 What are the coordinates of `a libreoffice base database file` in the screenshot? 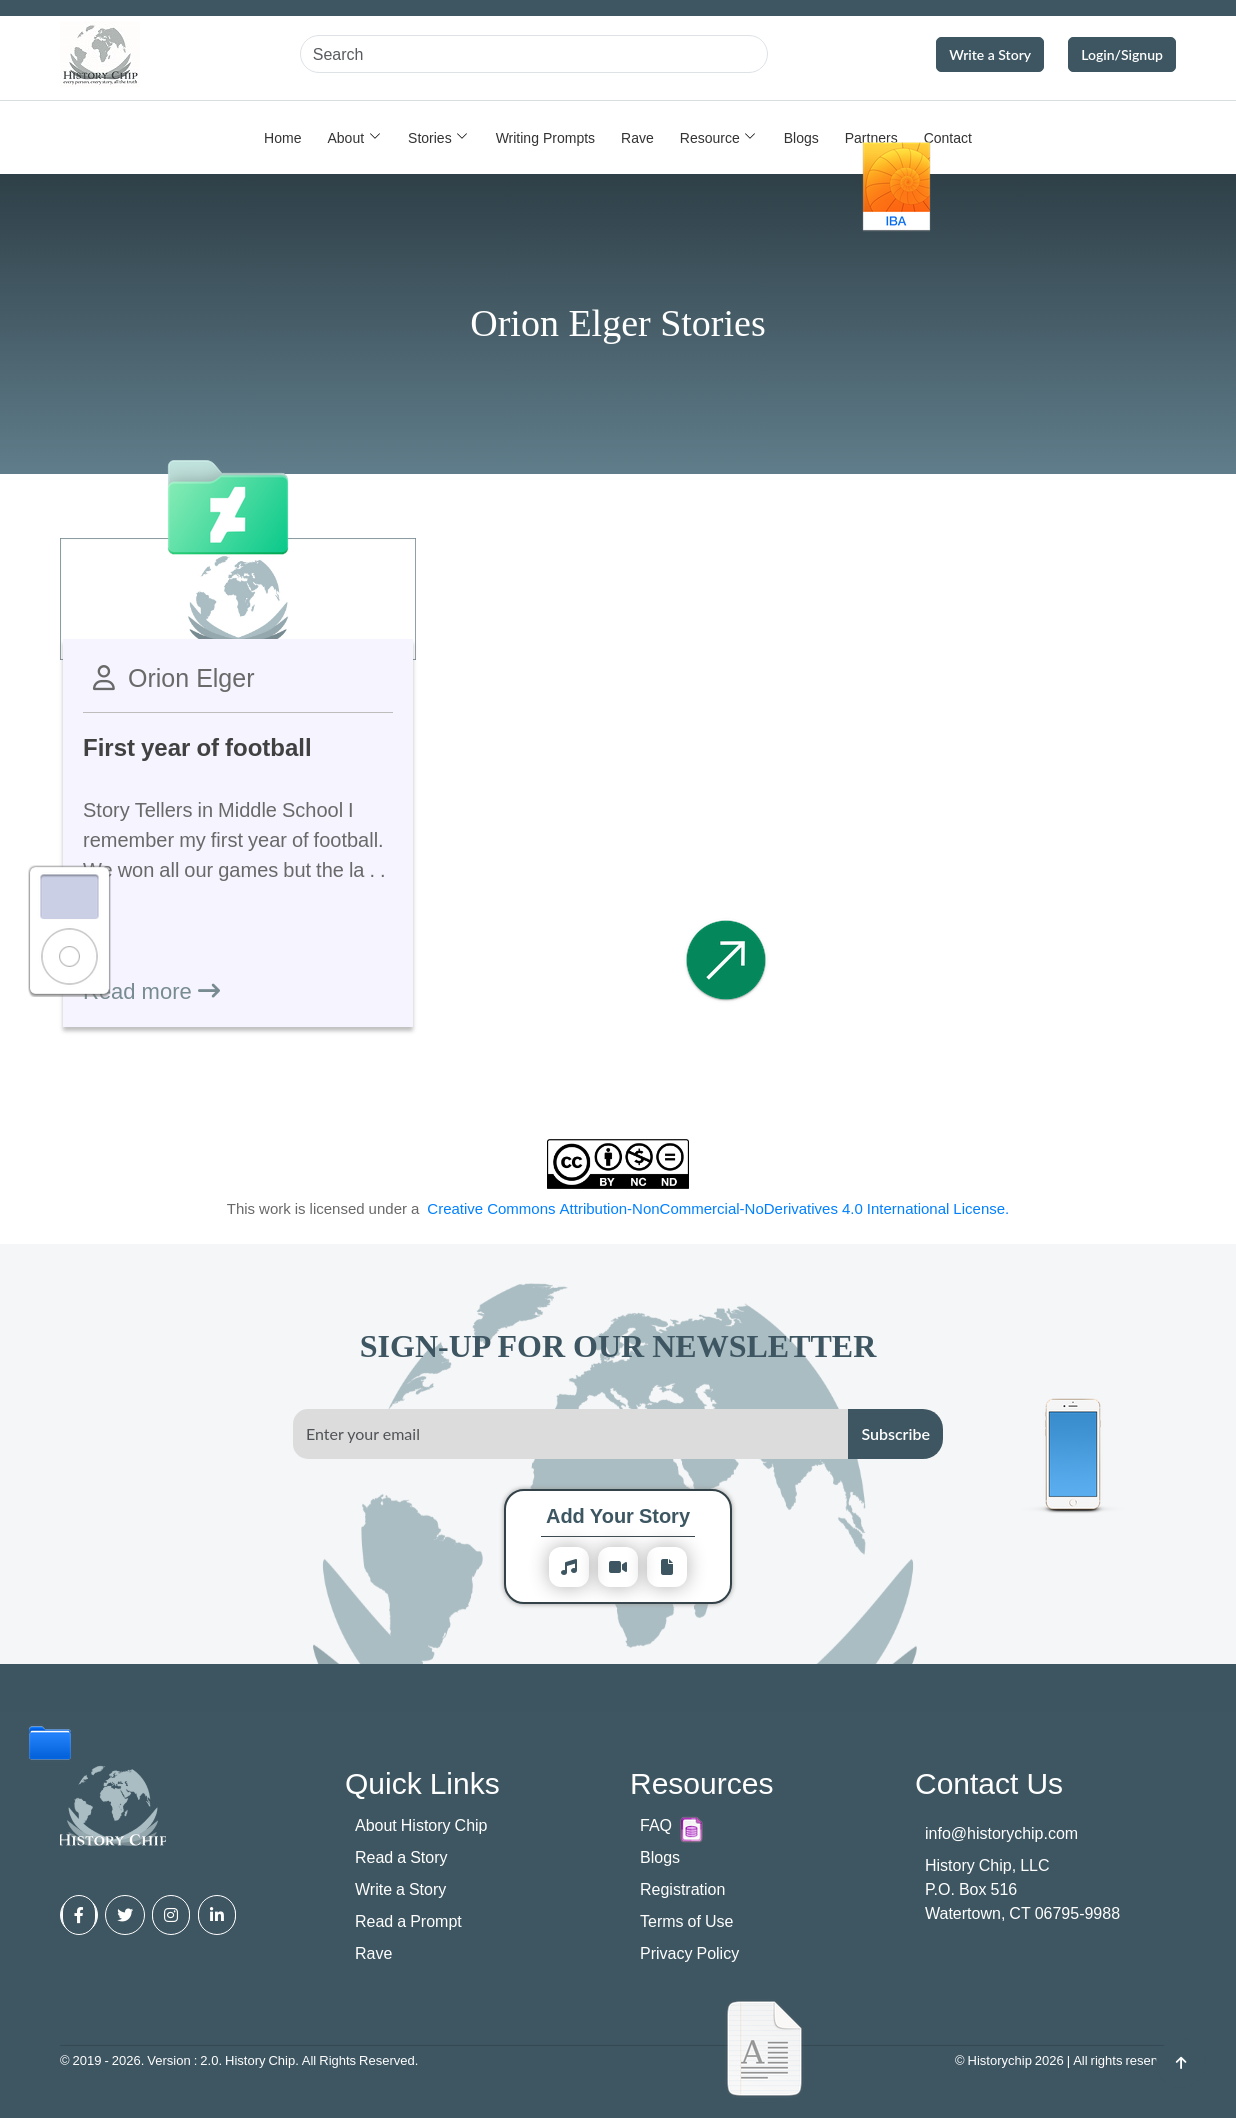 It's located at (691, 1829).